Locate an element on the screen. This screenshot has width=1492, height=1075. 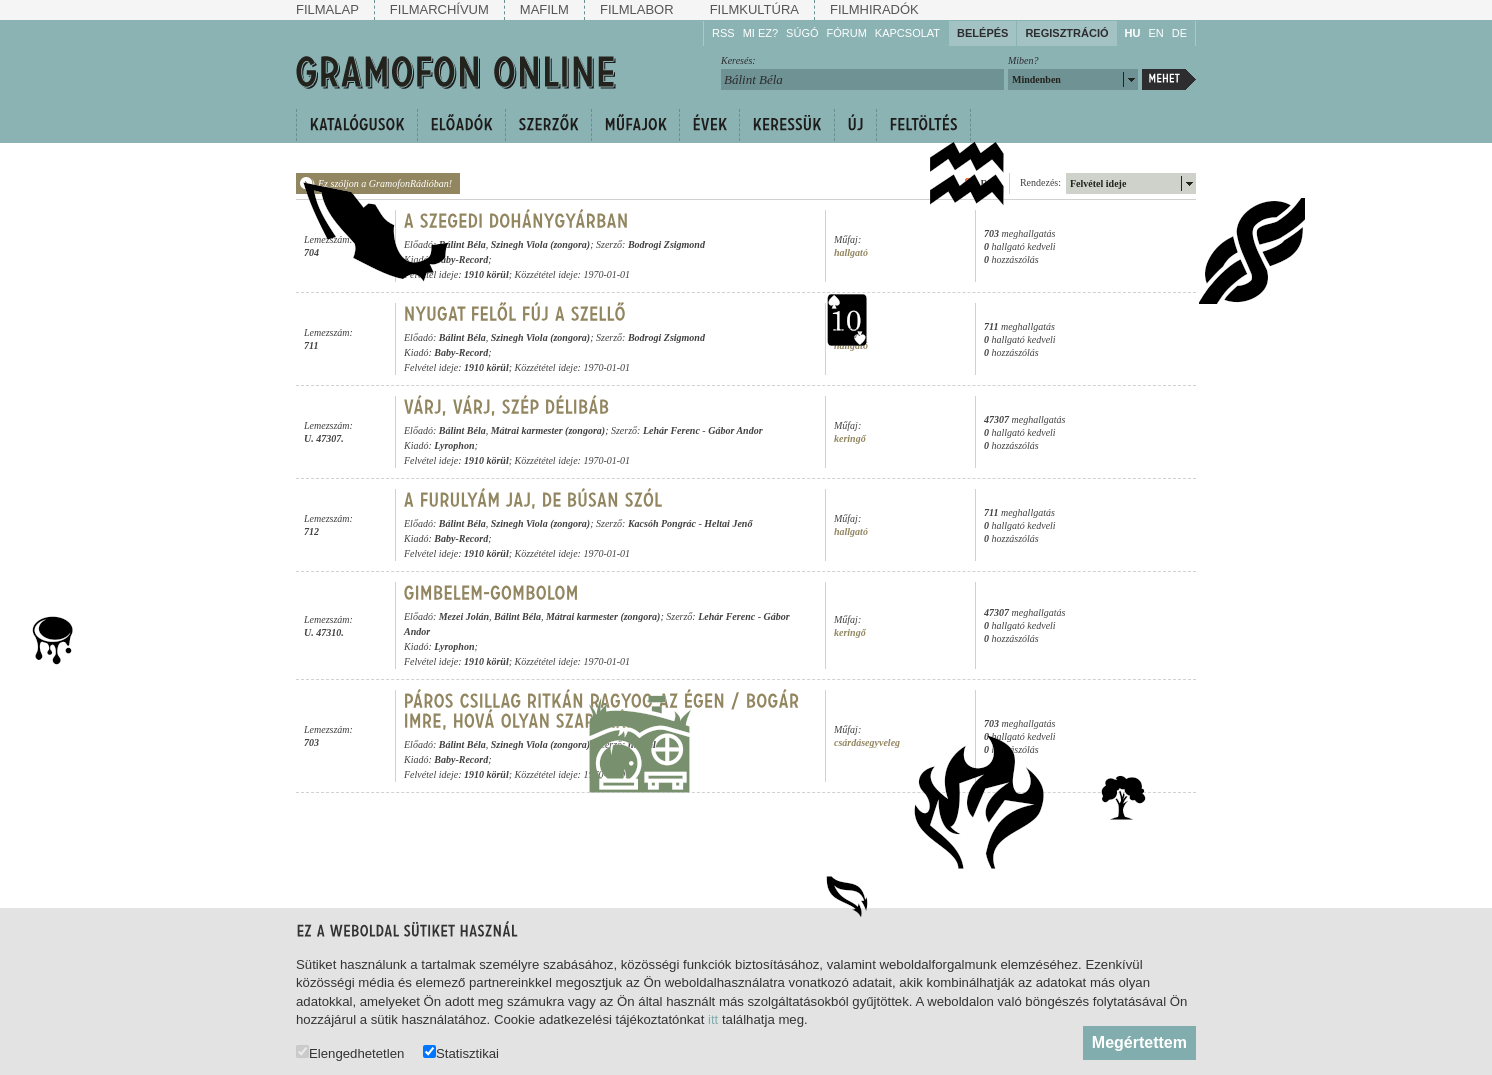
select Mexico as your country or region is located at coordinates (376, 232).